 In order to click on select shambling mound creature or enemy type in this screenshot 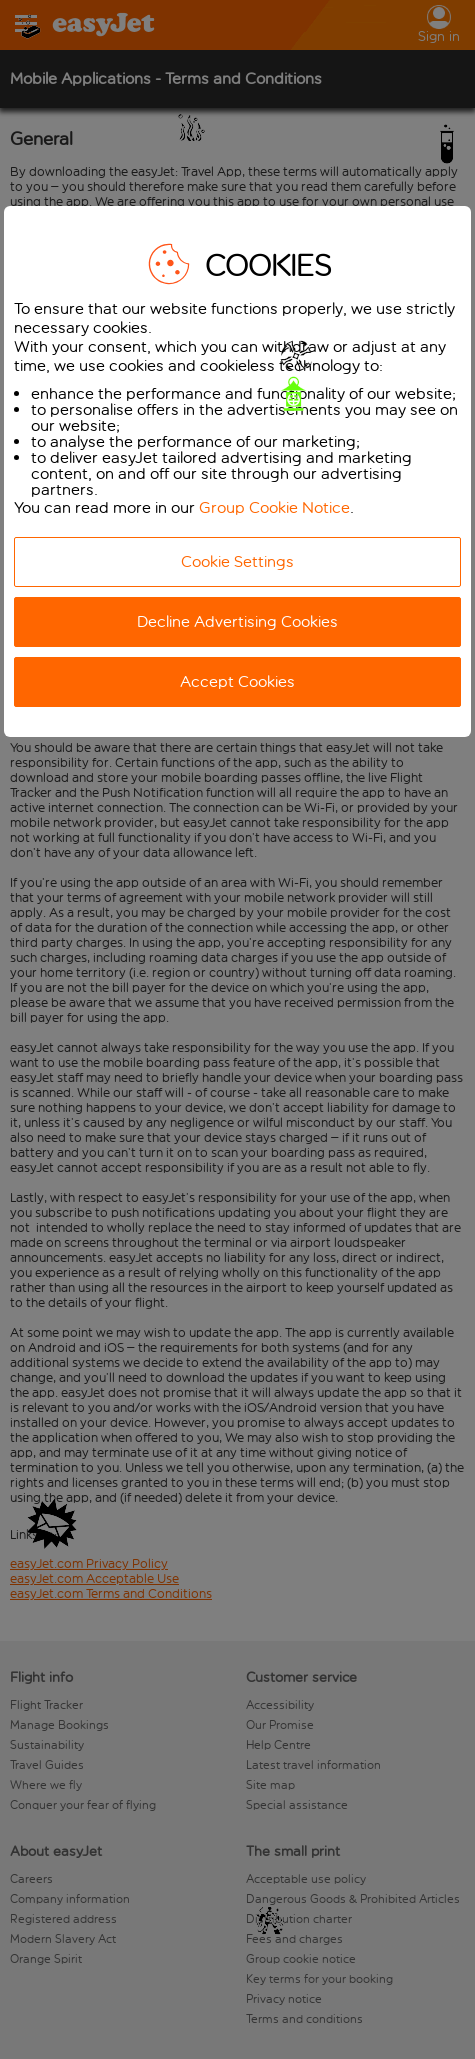, I will do `click(270, 1920)`.